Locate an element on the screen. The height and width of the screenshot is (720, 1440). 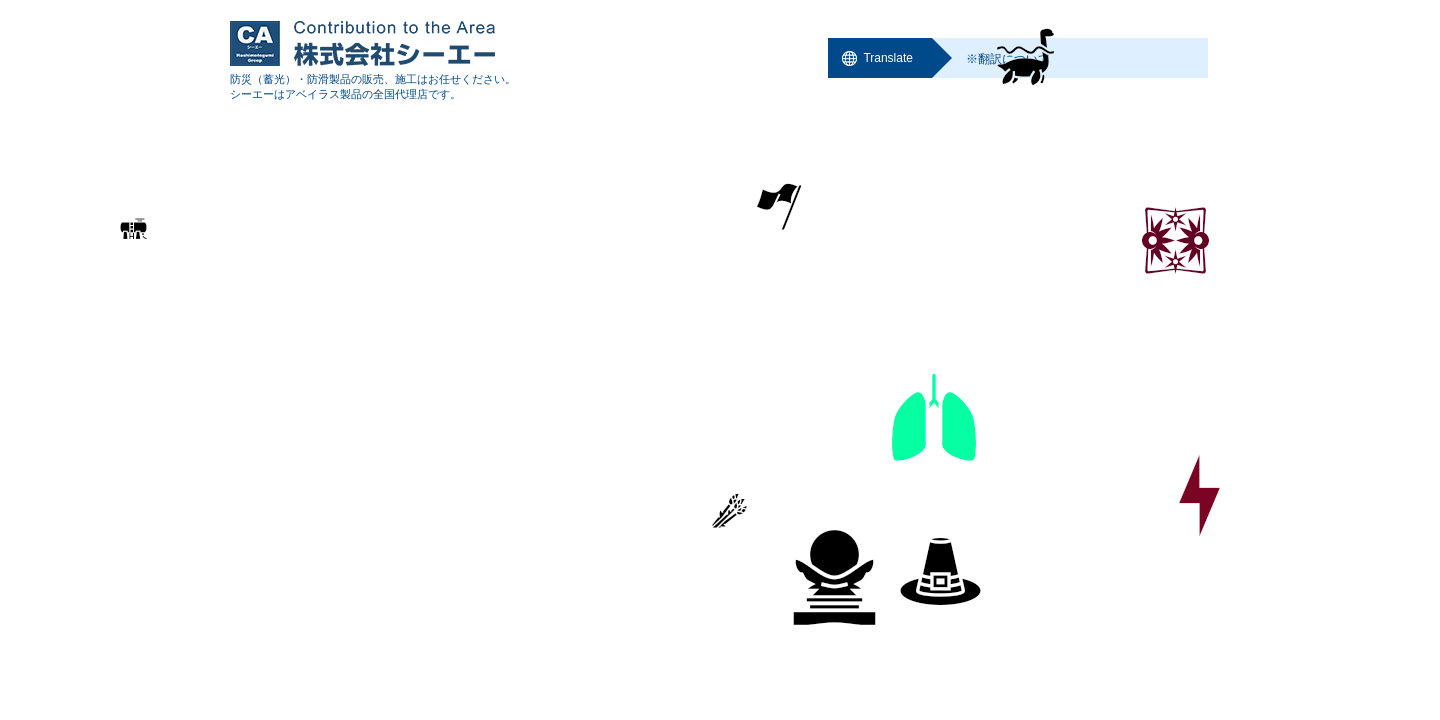
select plesiosaurus character or dinosaur type is located at coordinates (1025, 56).